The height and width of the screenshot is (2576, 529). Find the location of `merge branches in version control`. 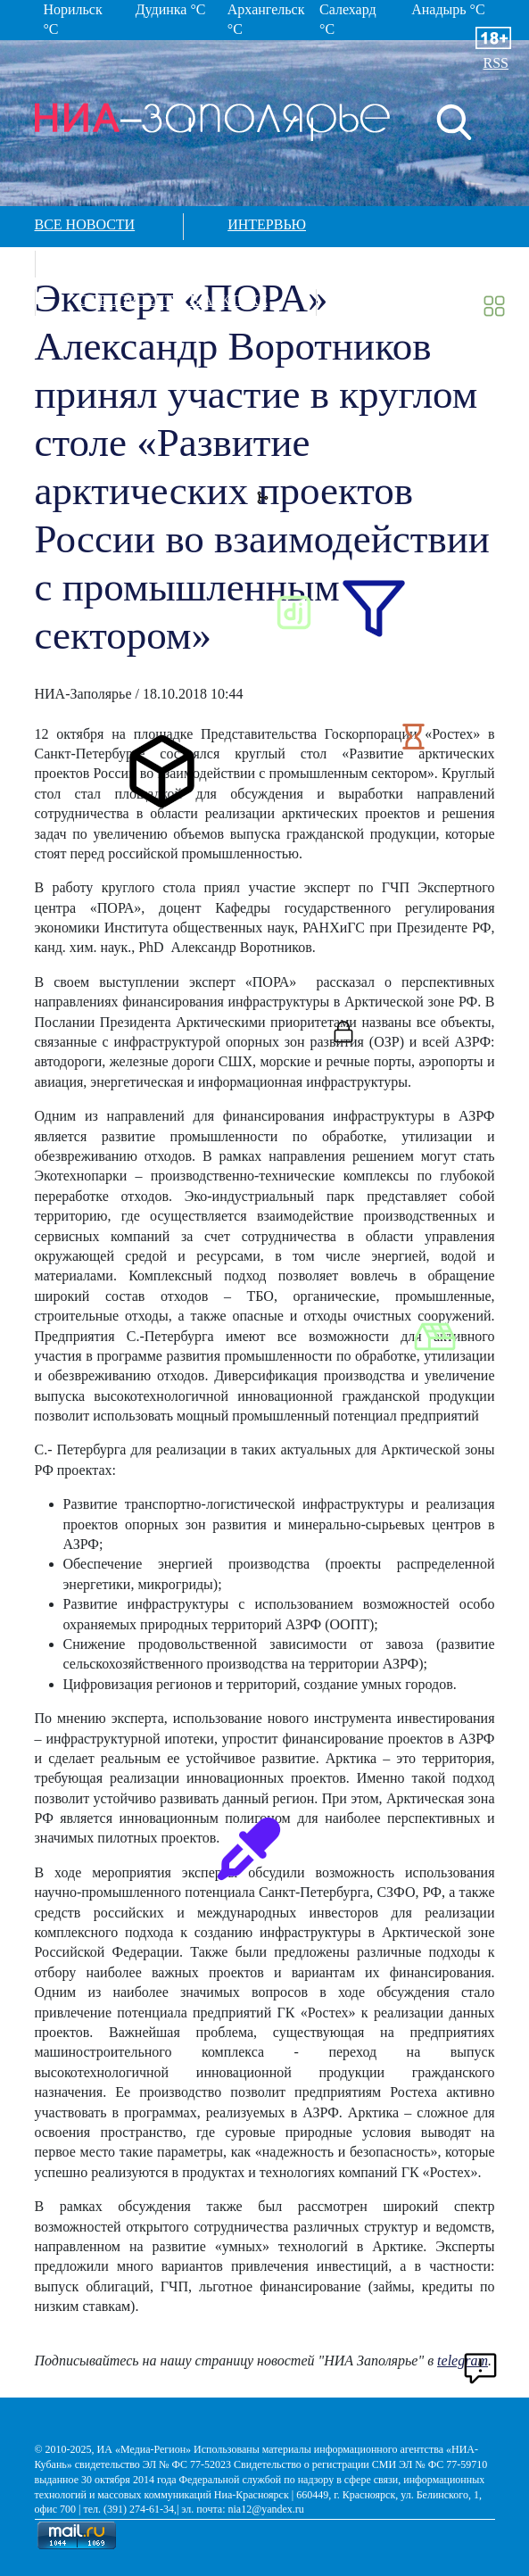

merge branches in version control is located at coordinates (262, 497).